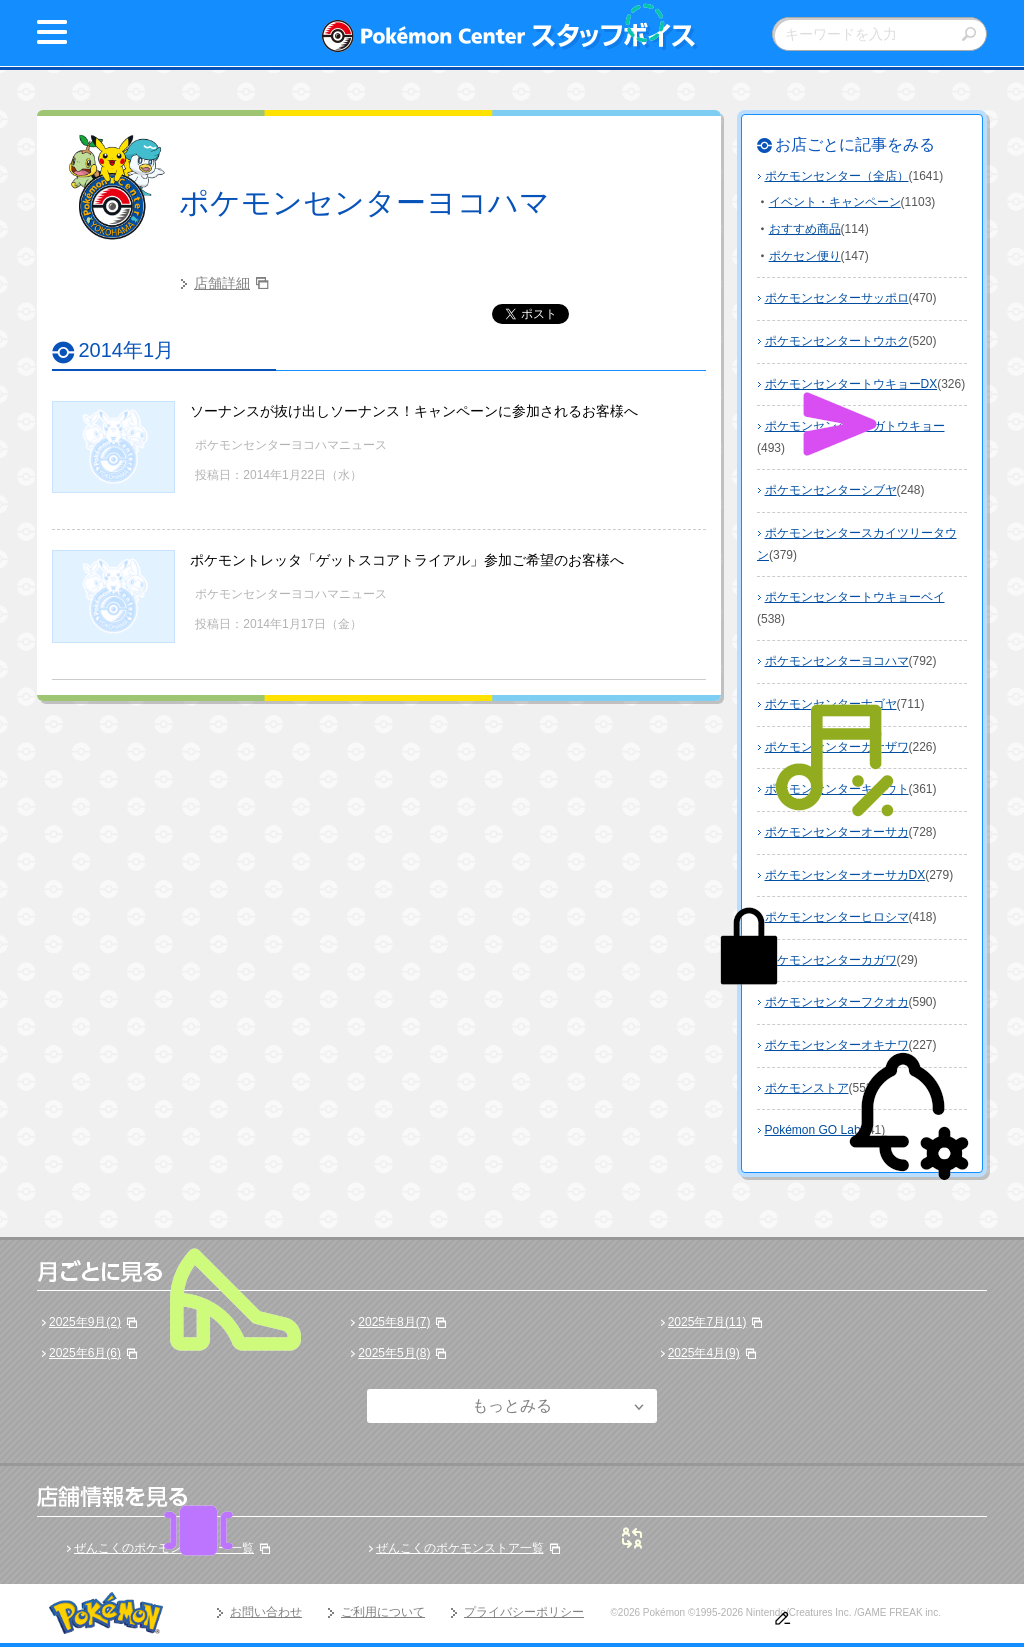  What do you see at coordinates (230, 1304) in the screenshot?
I see `browse women's shoes or footwear` at bounding box center [230, 1304].